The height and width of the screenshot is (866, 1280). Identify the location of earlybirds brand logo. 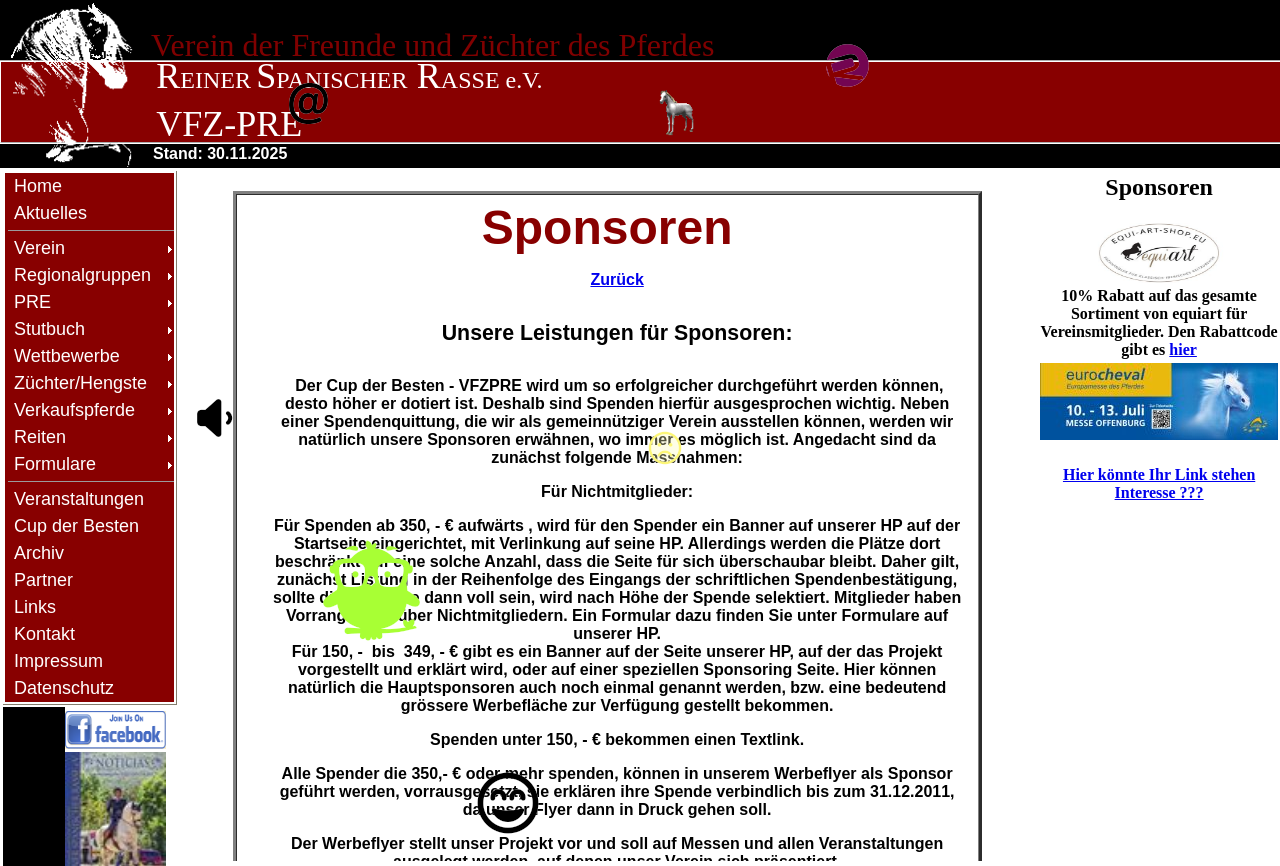
(371, 590).